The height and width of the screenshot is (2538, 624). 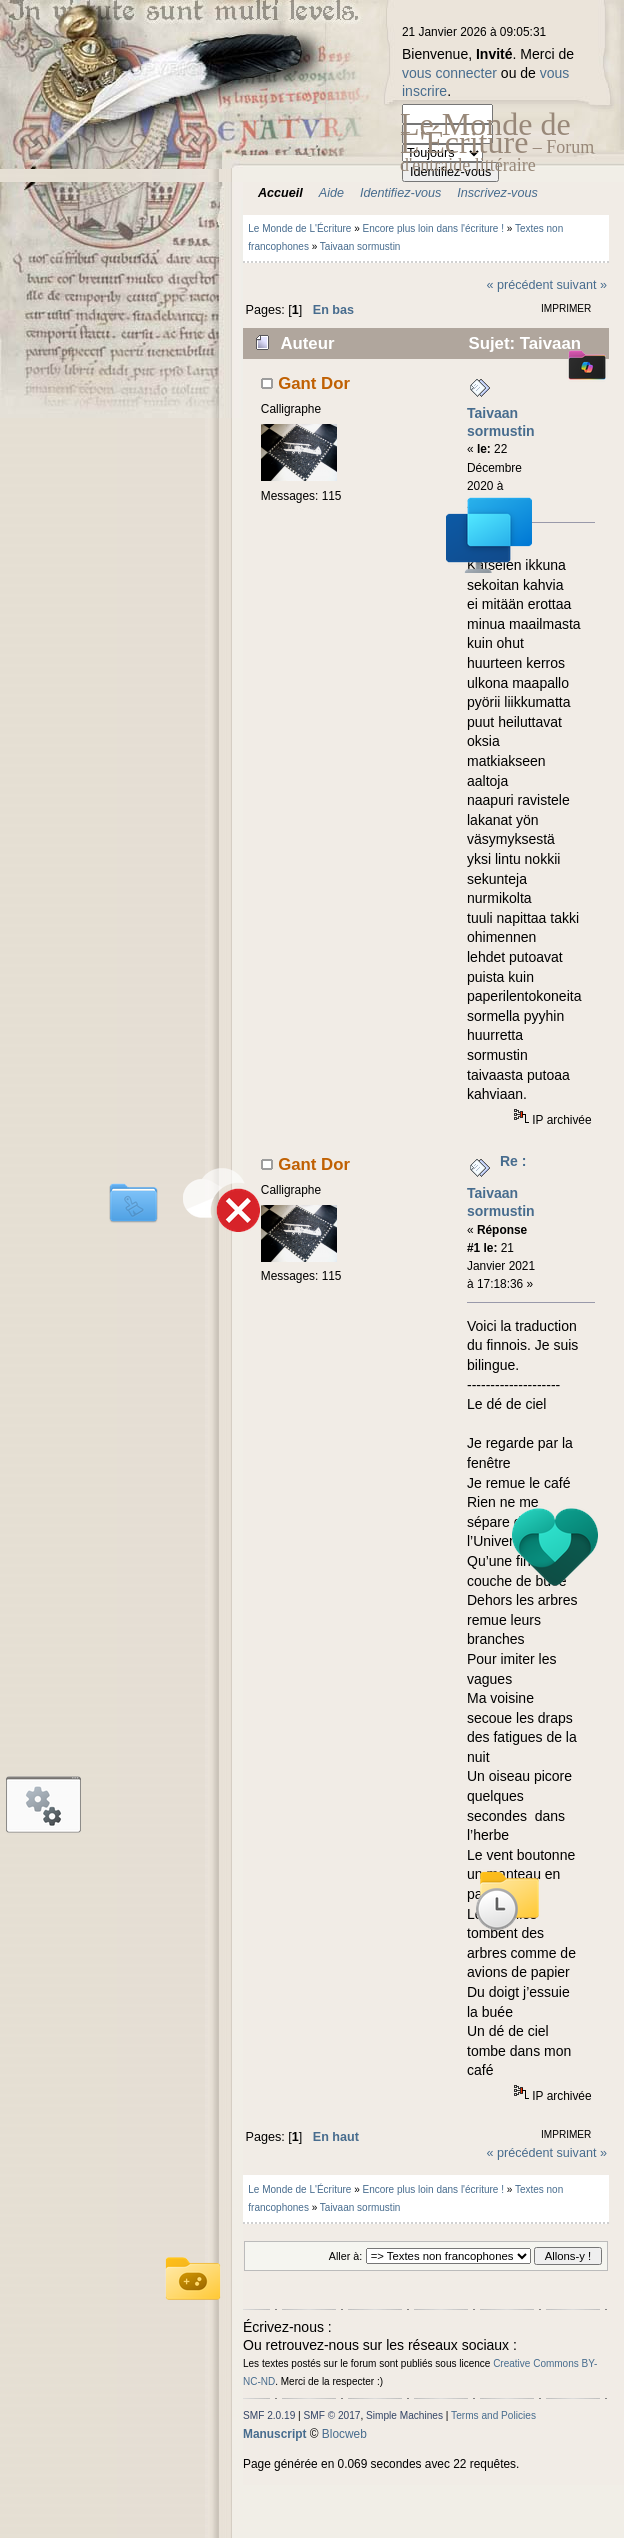 I want to click on run an executable program or application, so click(x=43, y=1804).